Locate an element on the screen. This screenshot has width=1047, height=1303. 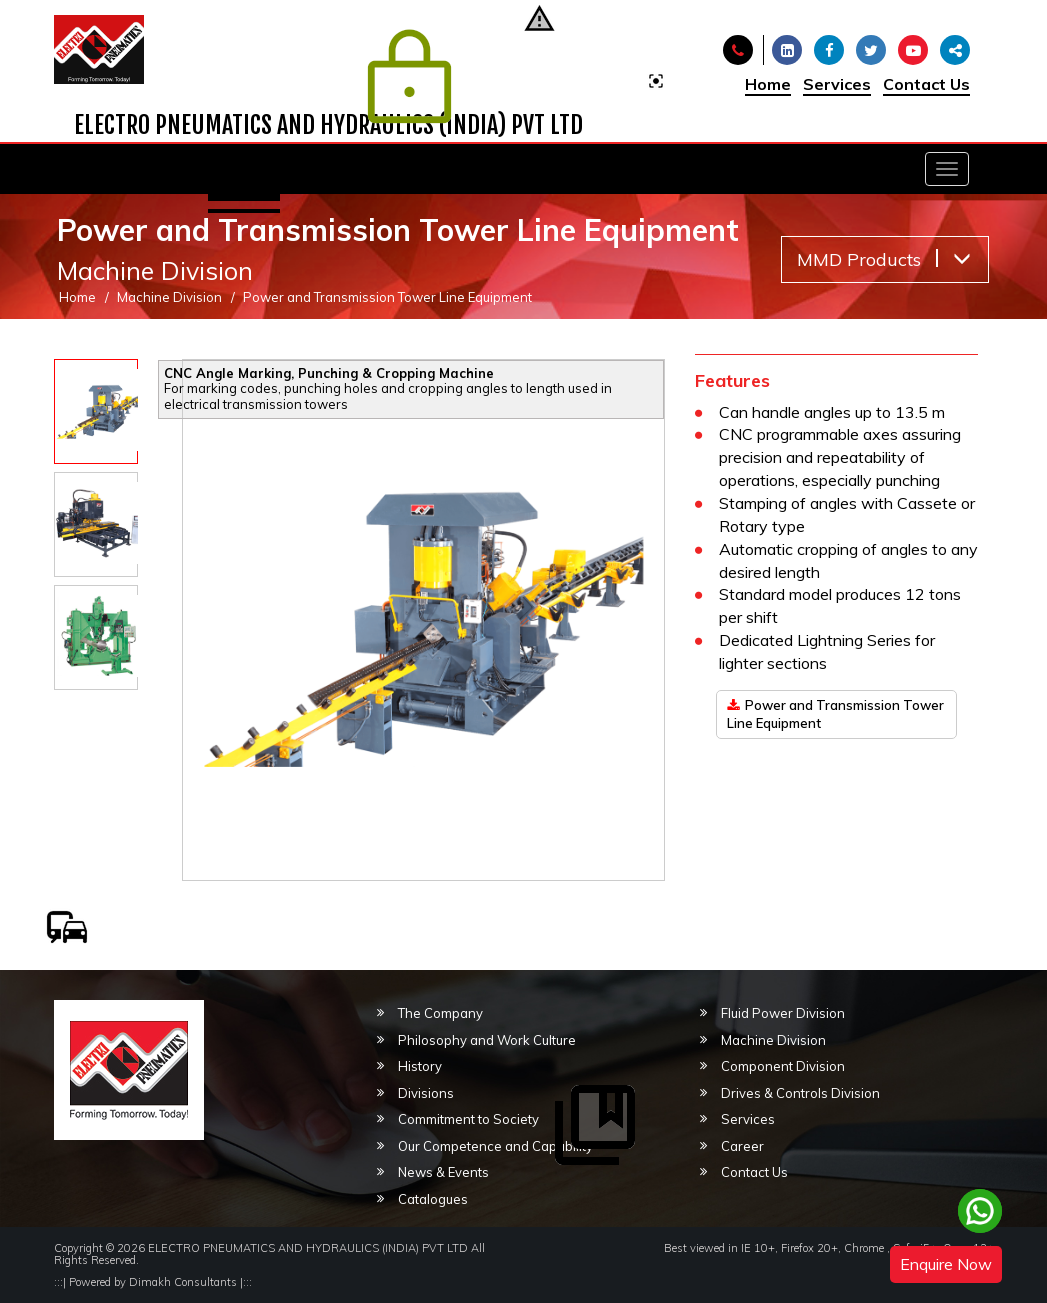
indicates a warning or caution state is located at coordinates (539, 18).